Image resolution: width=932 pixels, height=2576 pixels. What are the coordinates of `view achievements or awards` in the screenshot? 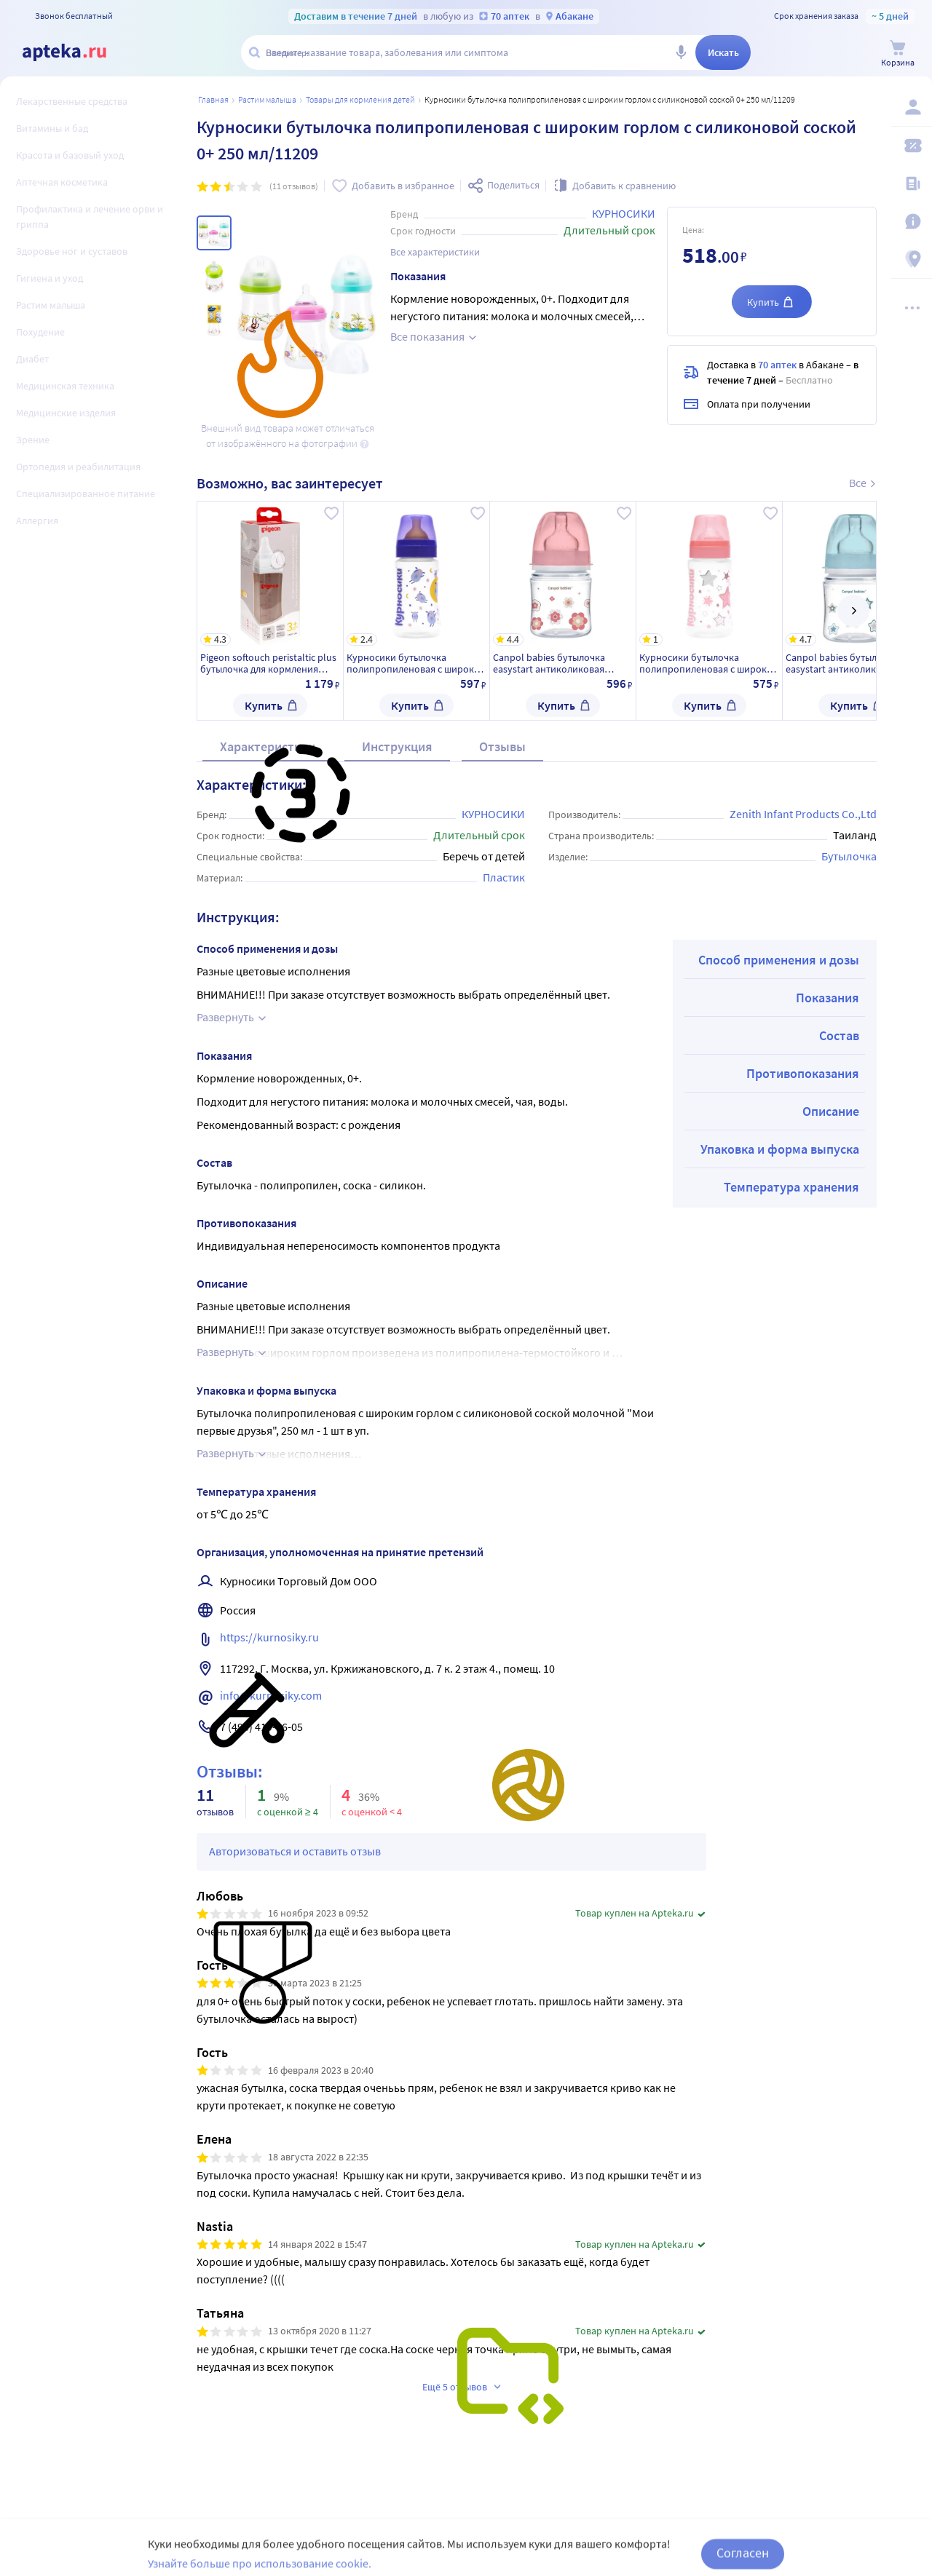 It's located at (263, 1966).